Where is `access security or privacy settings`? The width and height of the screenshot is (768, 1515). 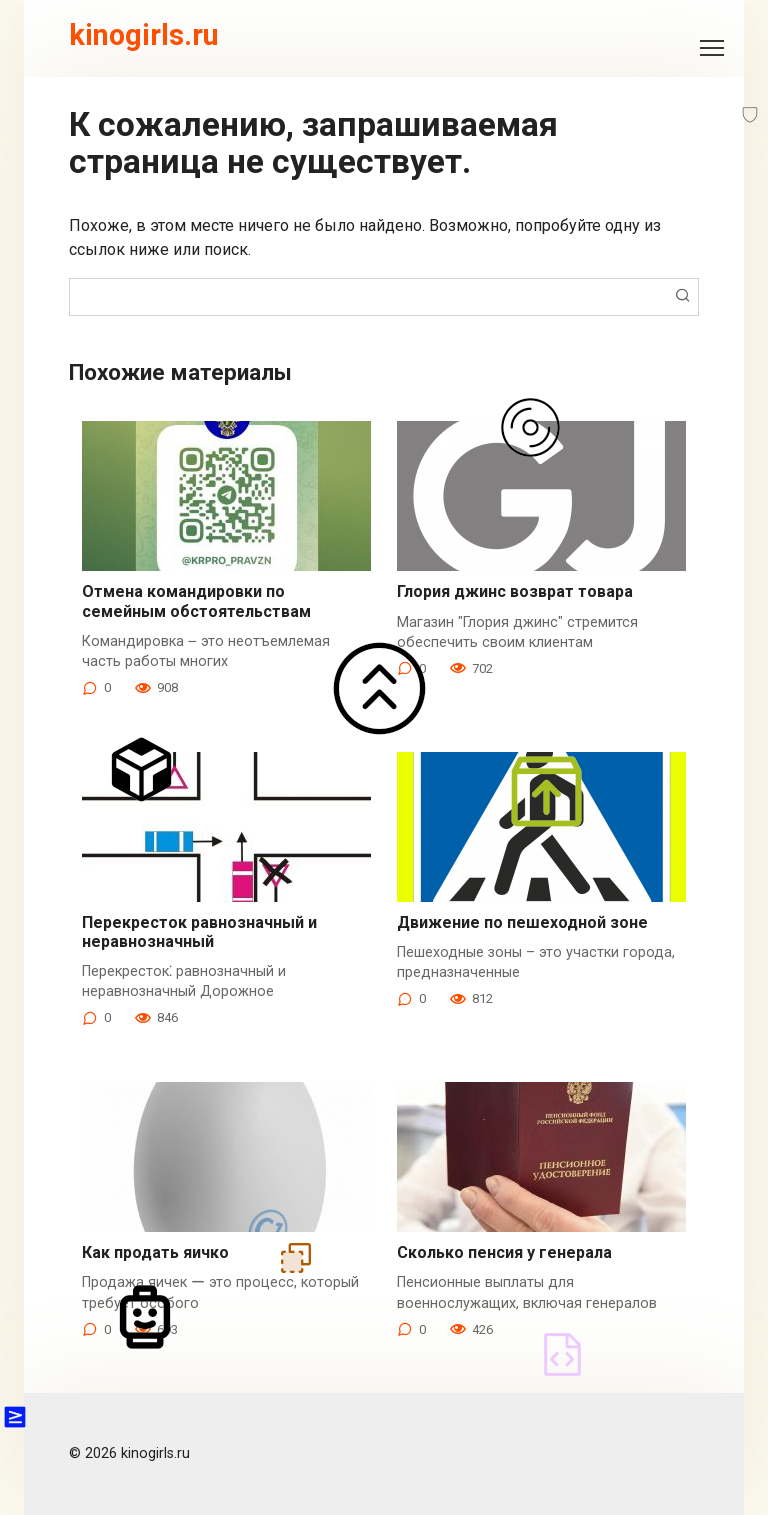 access security or privacy settings is located at coordinates (750, 114).